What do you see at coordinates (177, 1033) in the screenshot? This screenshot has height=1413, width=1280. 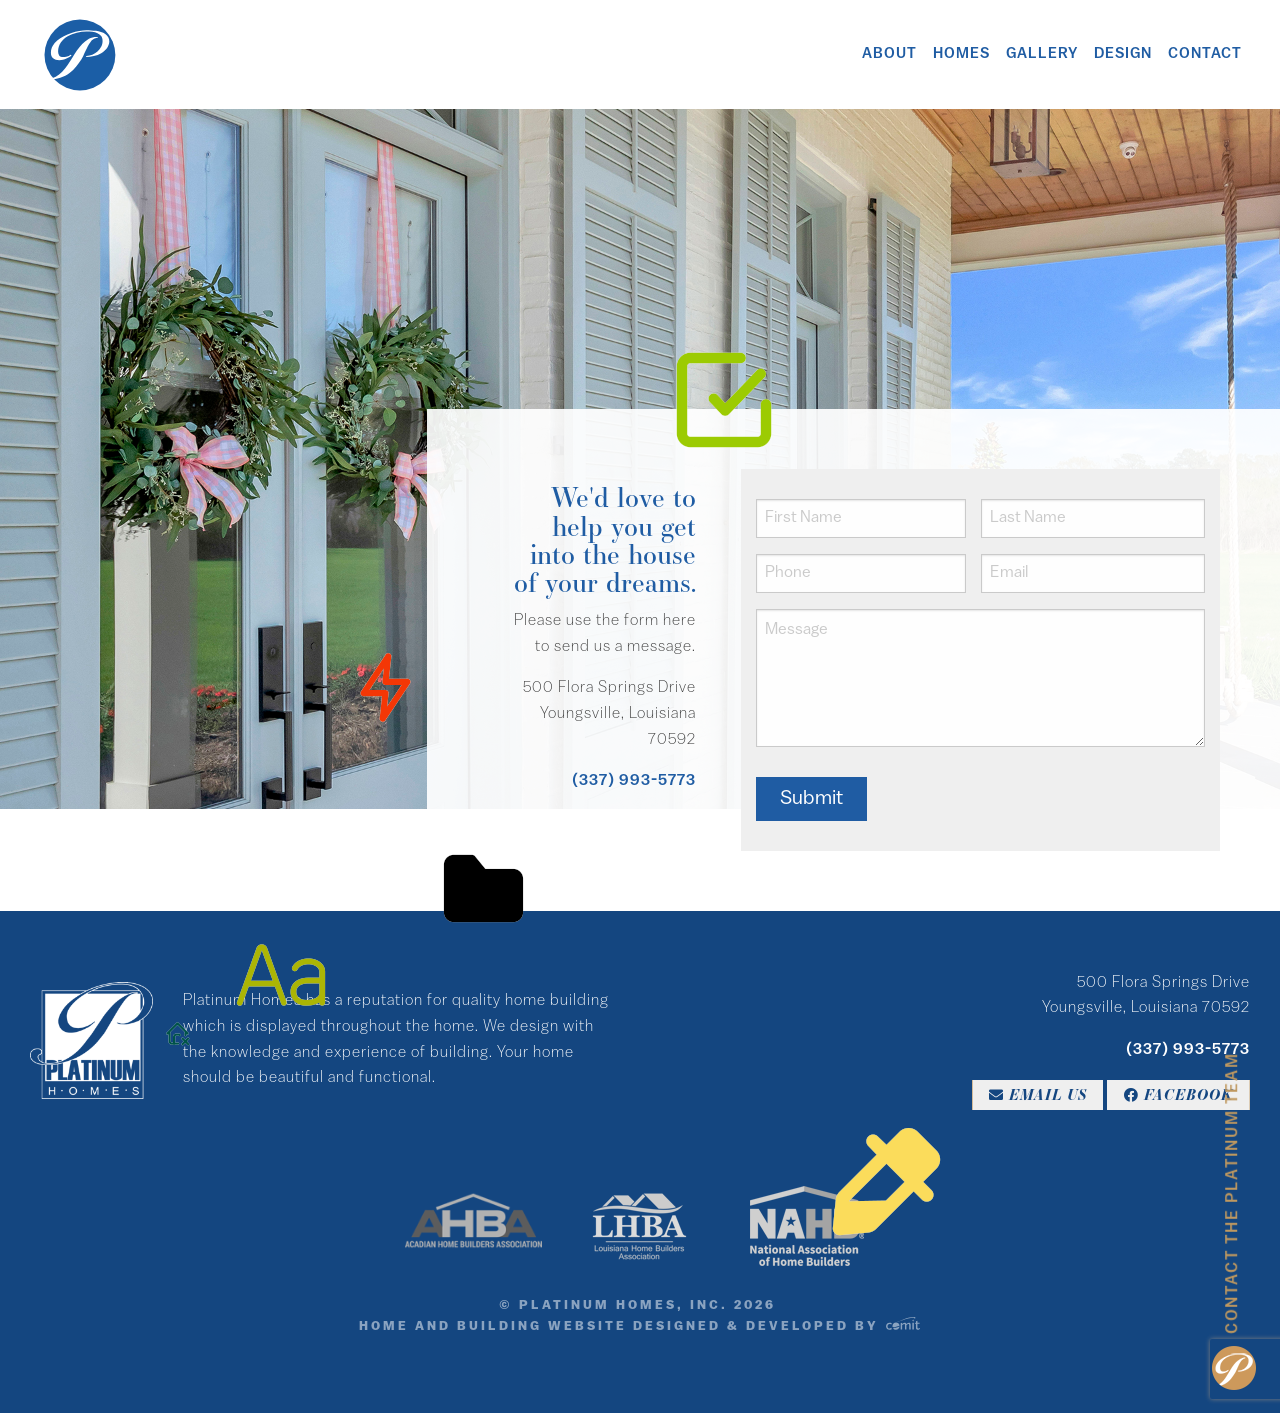 I see `remove a saved home address` at bounding box center [177, 1033].